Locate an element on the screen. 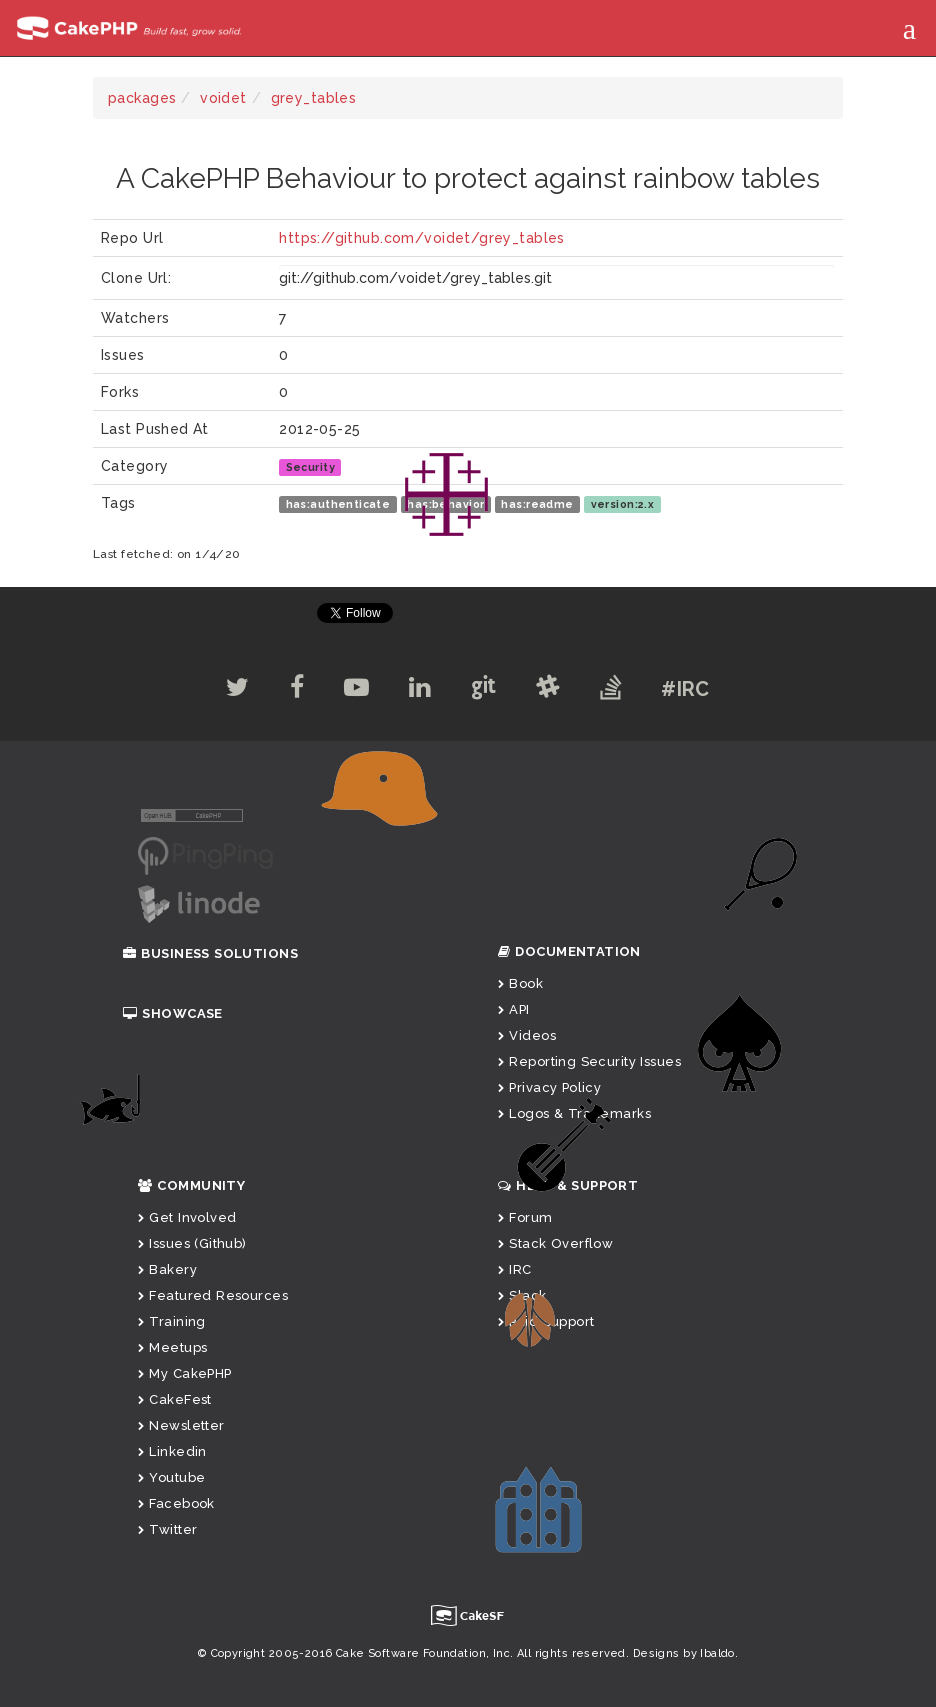 Image resolution: width=936 pixels, height=1707 pixels. decorative abstract building or castle icon is located at coordinates (538, 1509).